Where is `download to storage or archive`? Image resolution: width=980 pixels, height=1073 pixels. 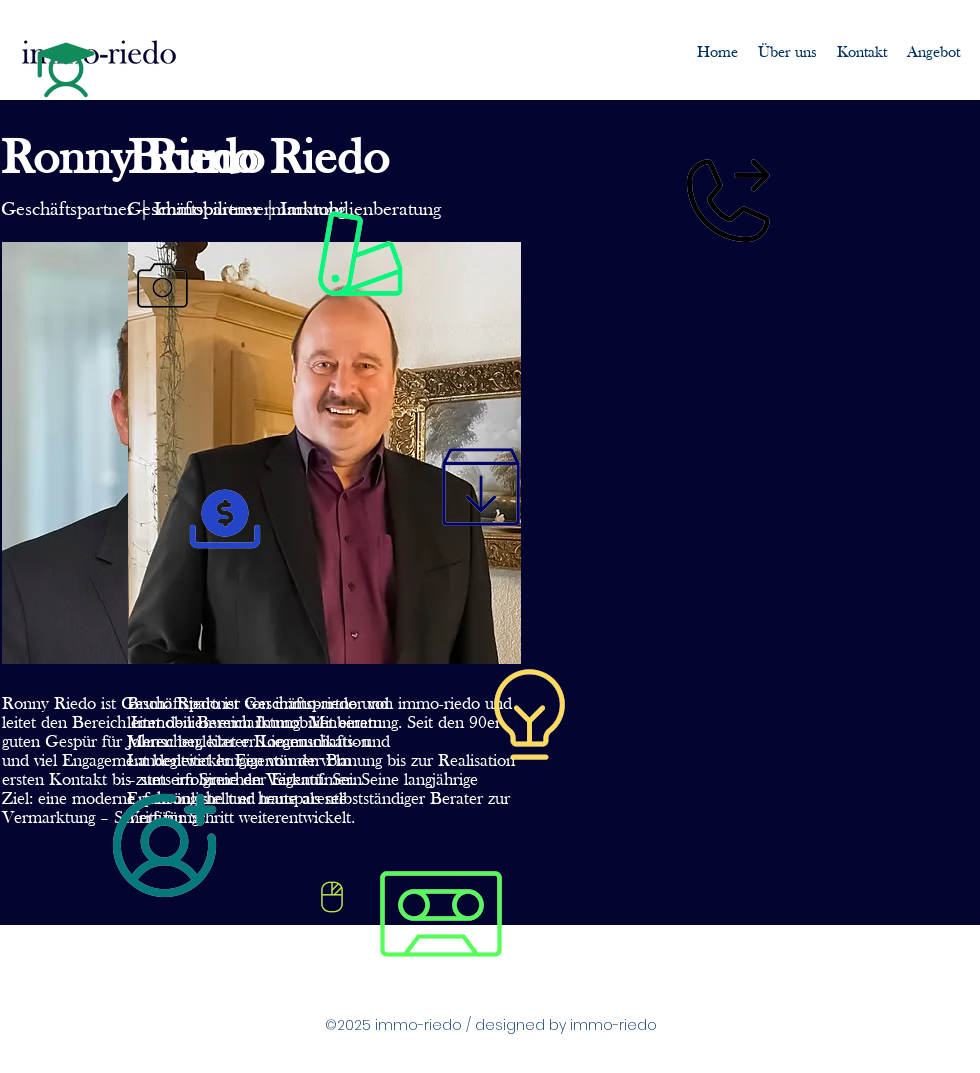 download to storage or archive is located at coordinates (481, 487).